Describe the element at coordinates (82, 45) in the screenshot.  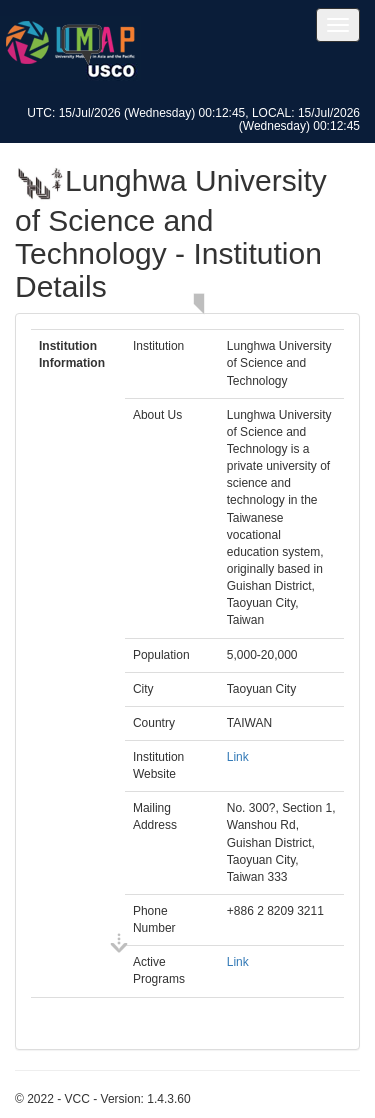
I see `keyboard input language indicator` at that location.